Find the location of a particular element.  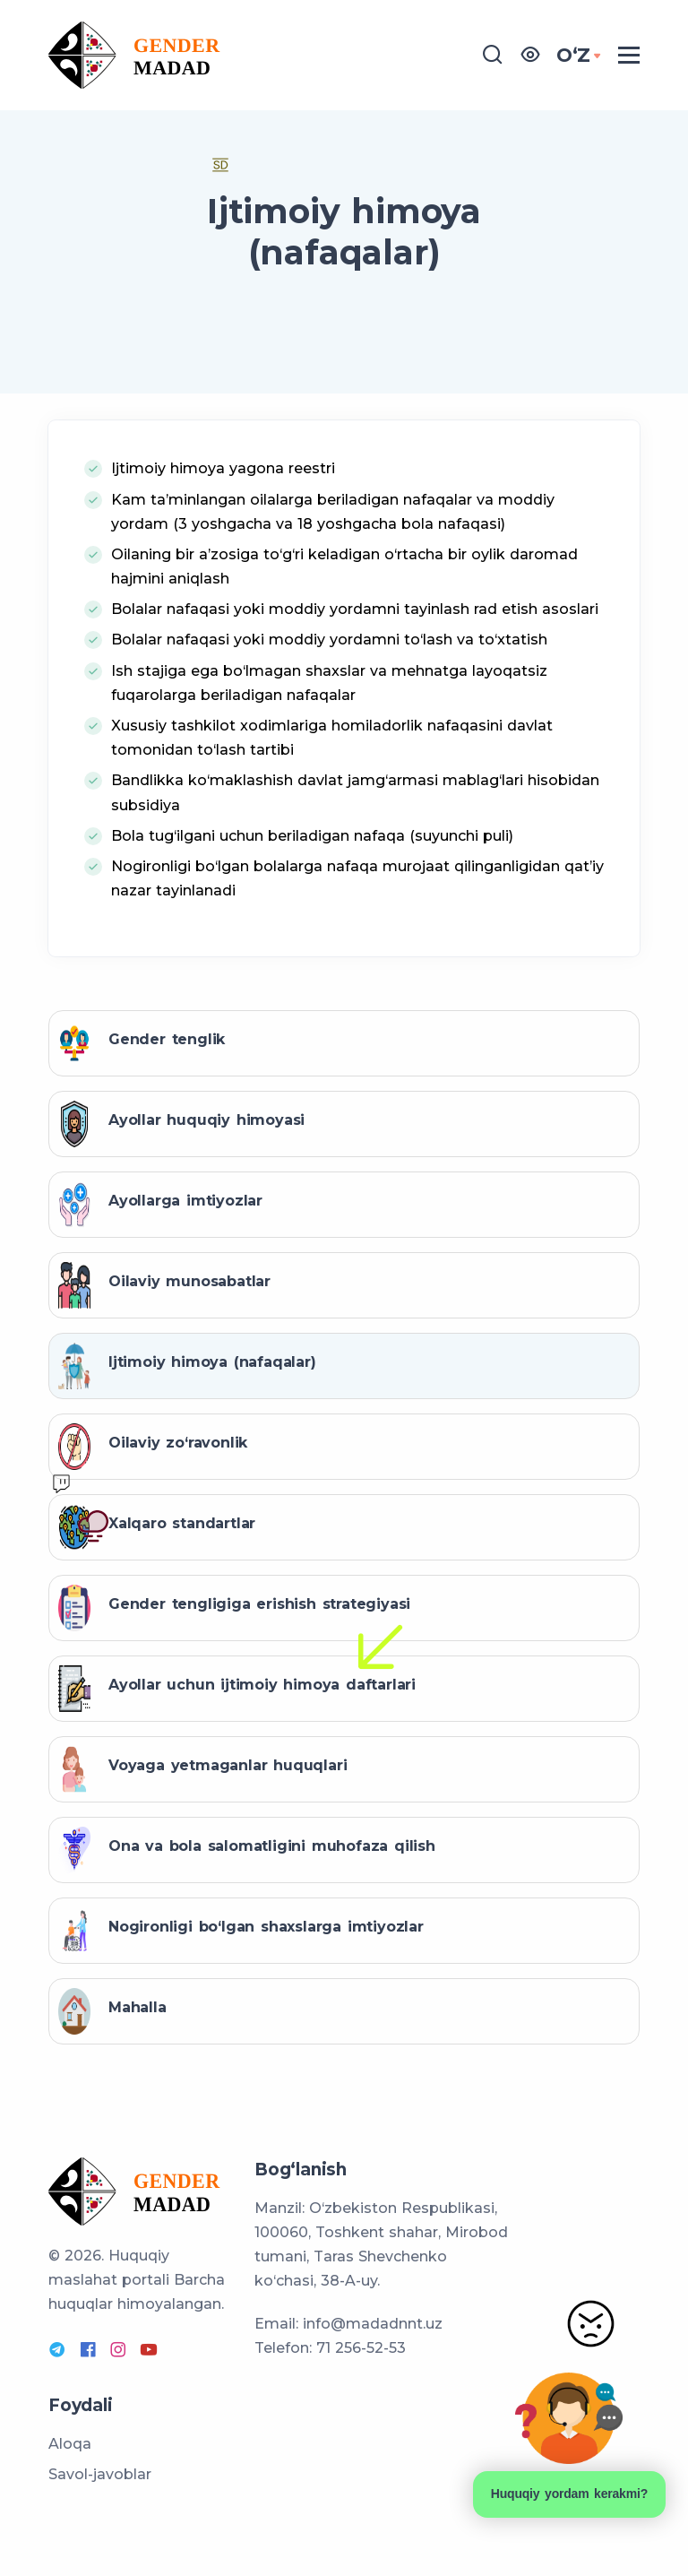

indicates standard definition video quality is located at coordinates (220, 165).